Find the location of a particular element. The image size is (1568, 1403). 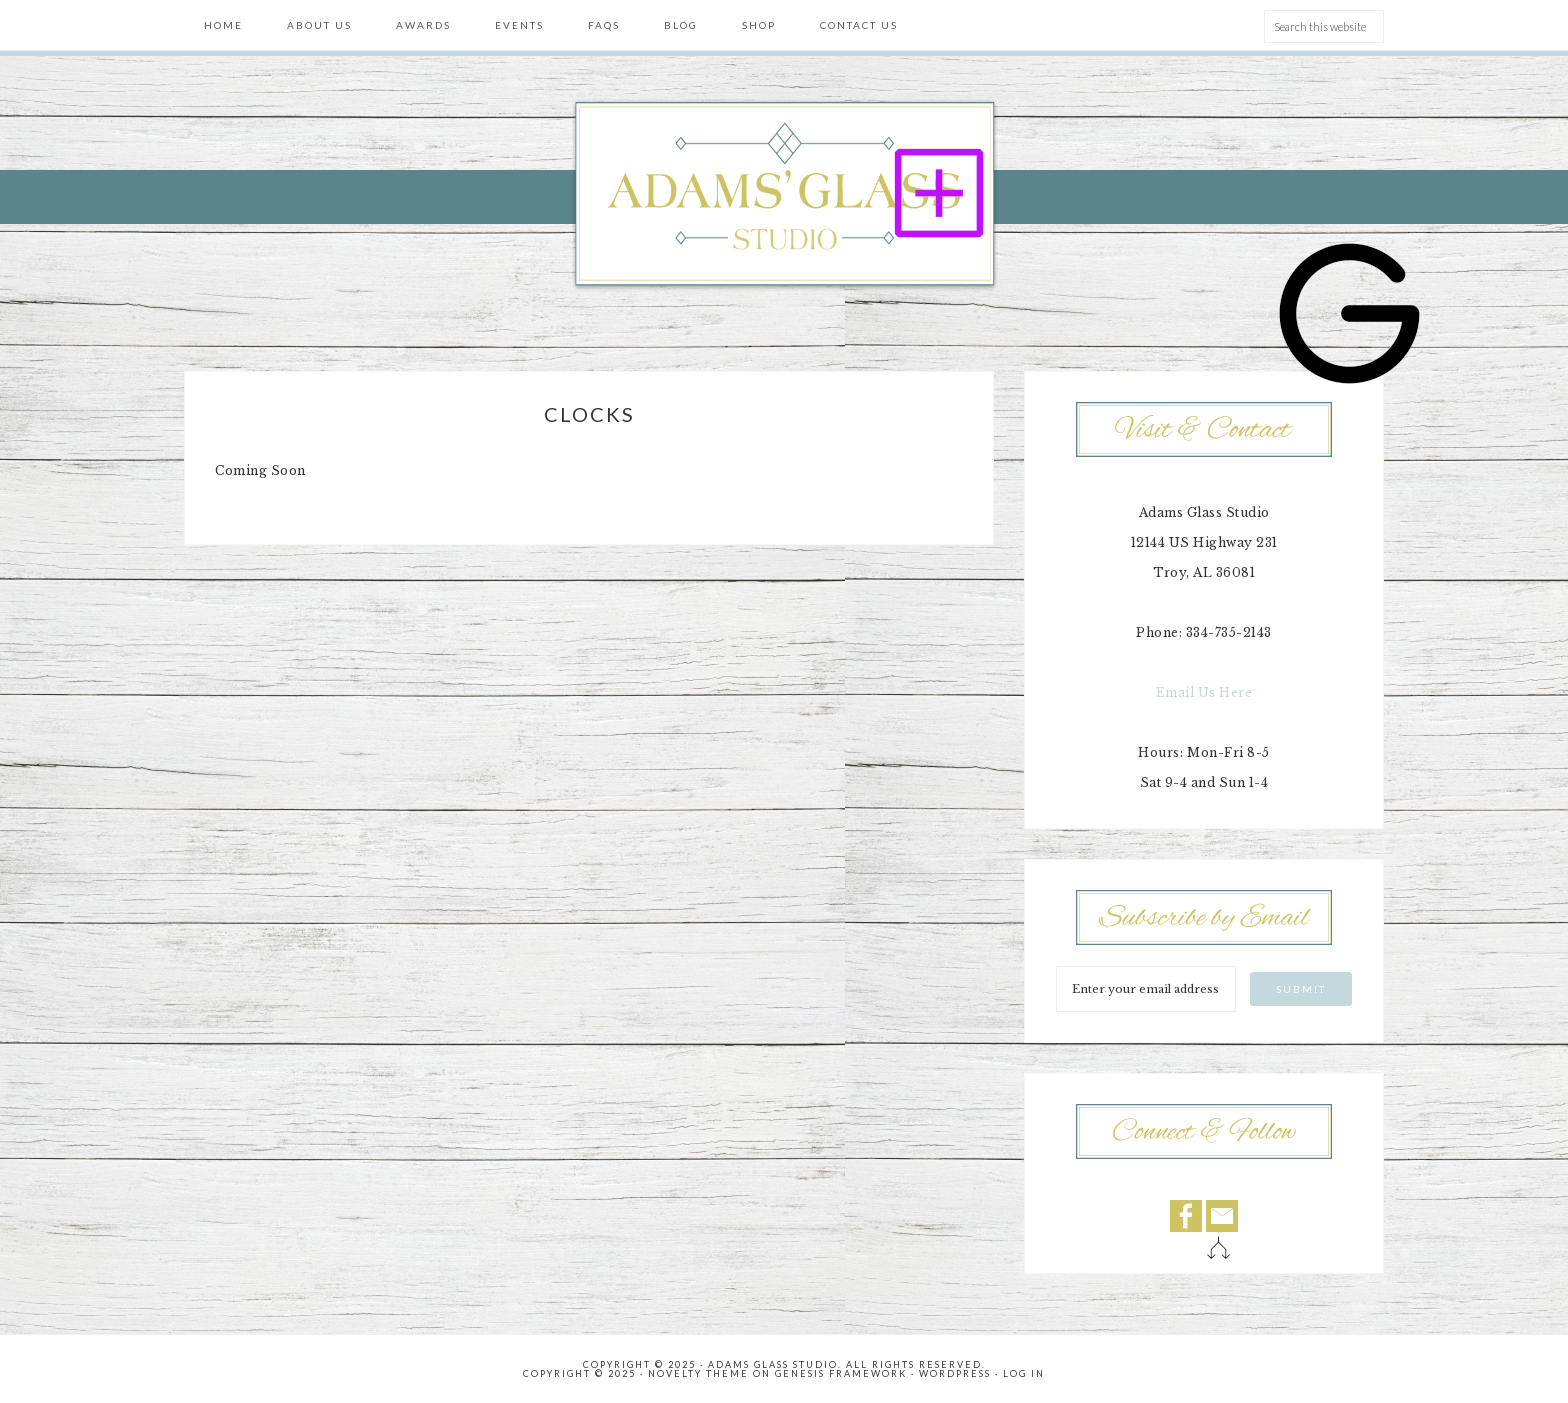

sign in with Google is located at coordinates (1349, 313).